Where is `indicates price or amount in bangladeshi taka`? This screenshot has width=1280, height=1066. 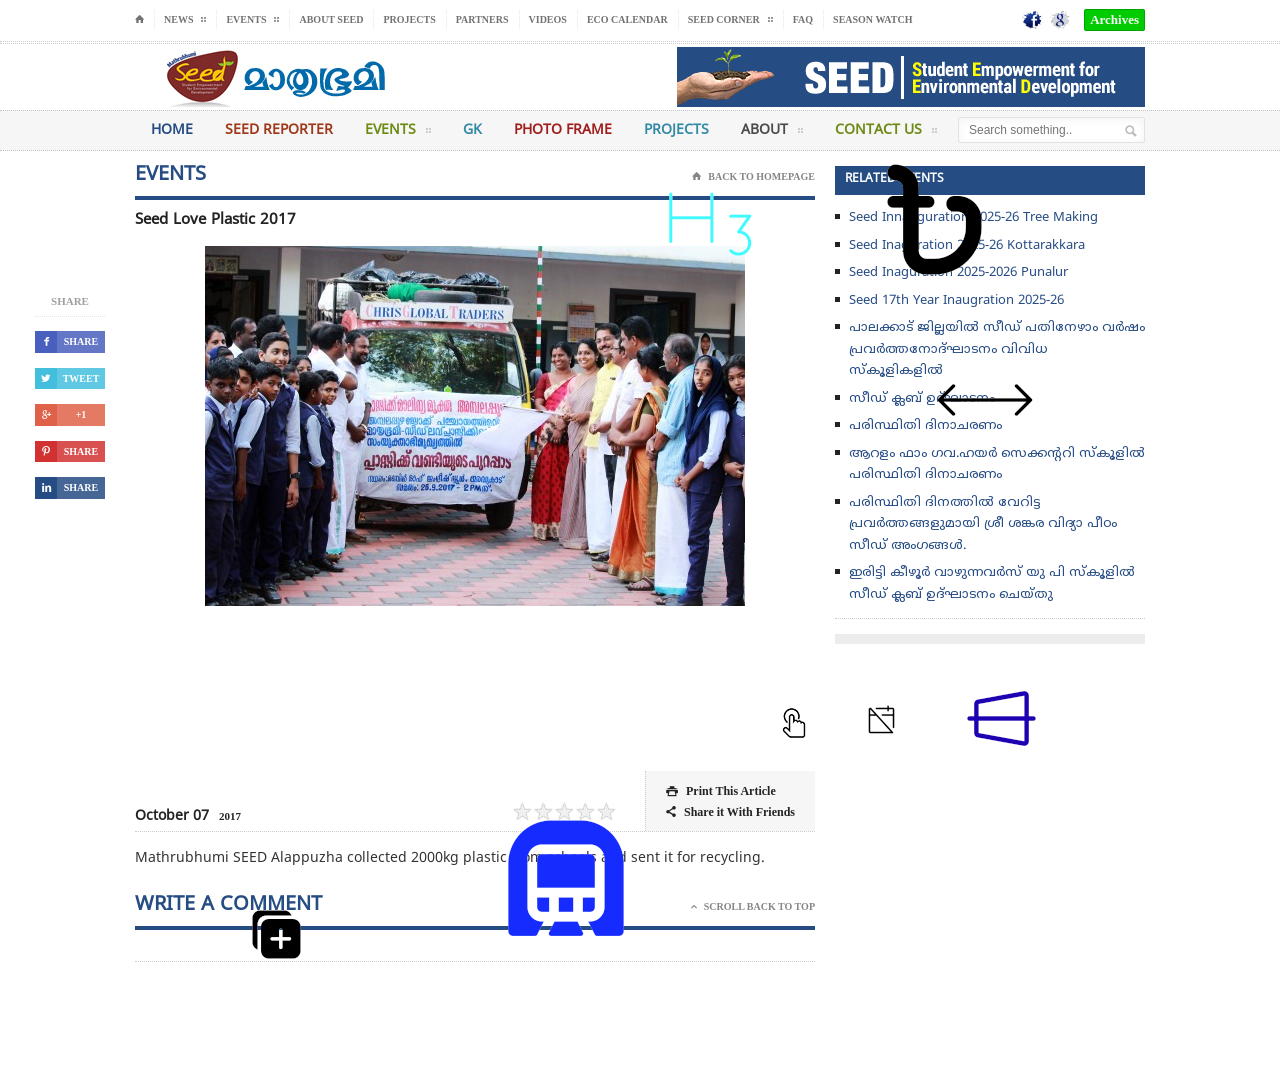 indicates price or amount in bangladeshi taka is located at coordinates (934, 219).